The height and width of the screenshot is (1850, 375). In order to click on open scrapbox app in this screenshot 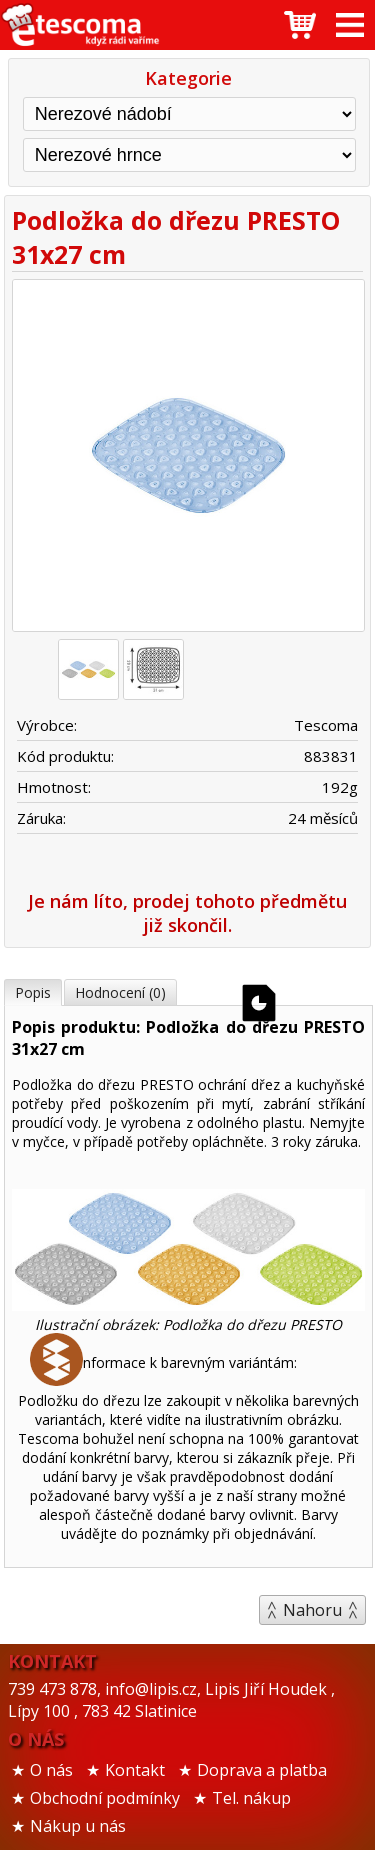, I will do `click(56, 1359)`.